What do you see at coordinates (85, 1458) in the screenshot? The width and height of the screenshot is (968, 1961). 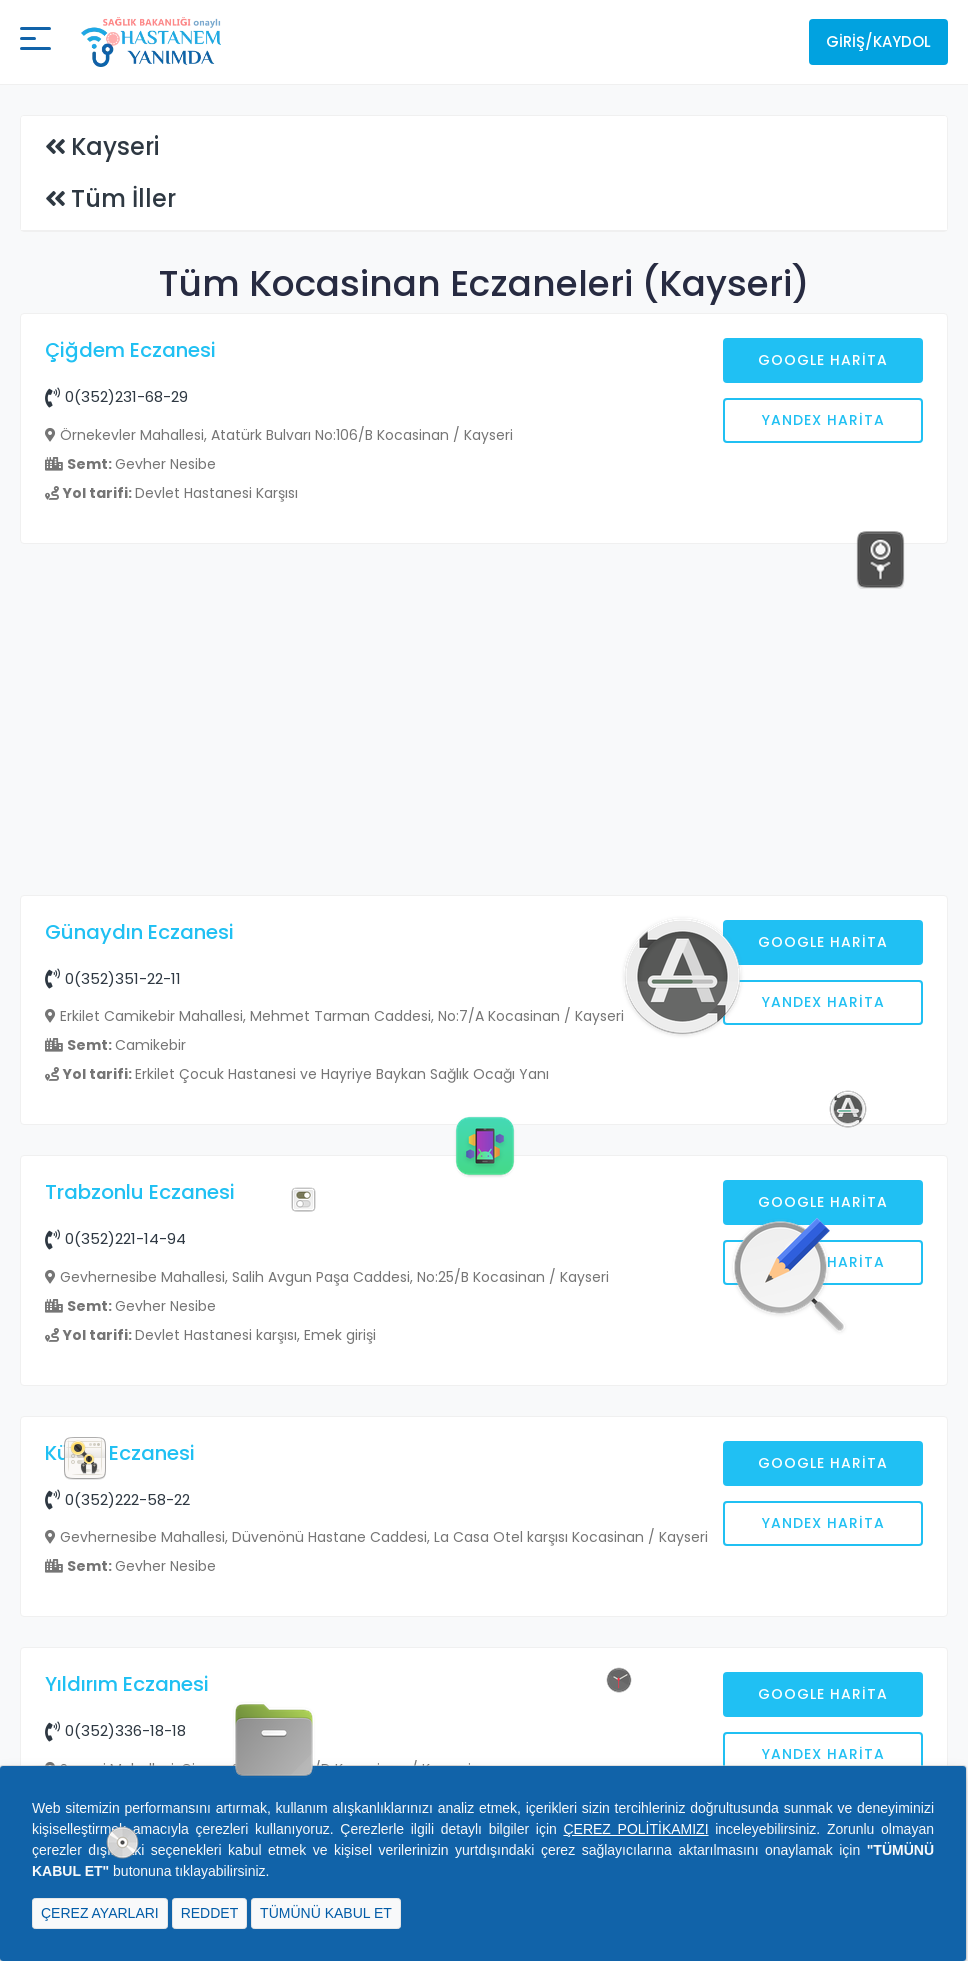 I see `open gnome builder development environment` at bounding box center [85, 1458].